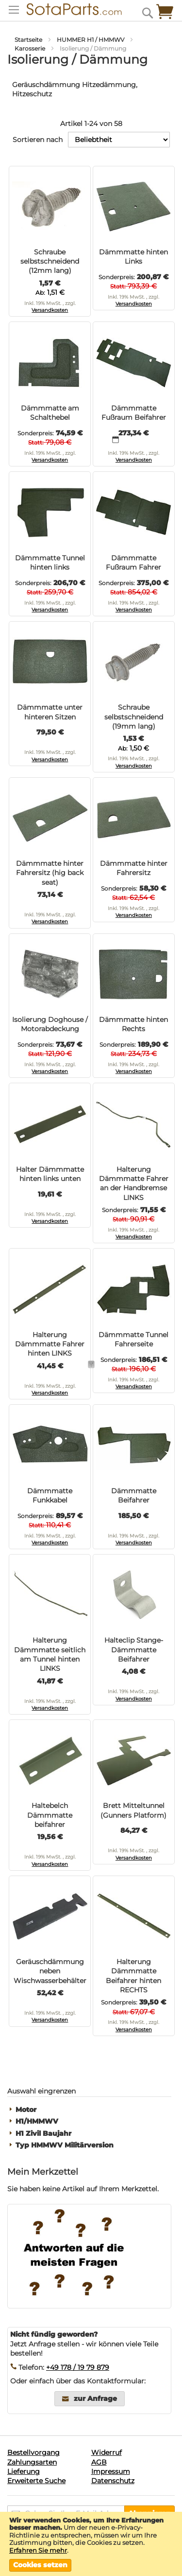 The image size is (182, 2576). I want to click on open calendar app, so click(116, 440).